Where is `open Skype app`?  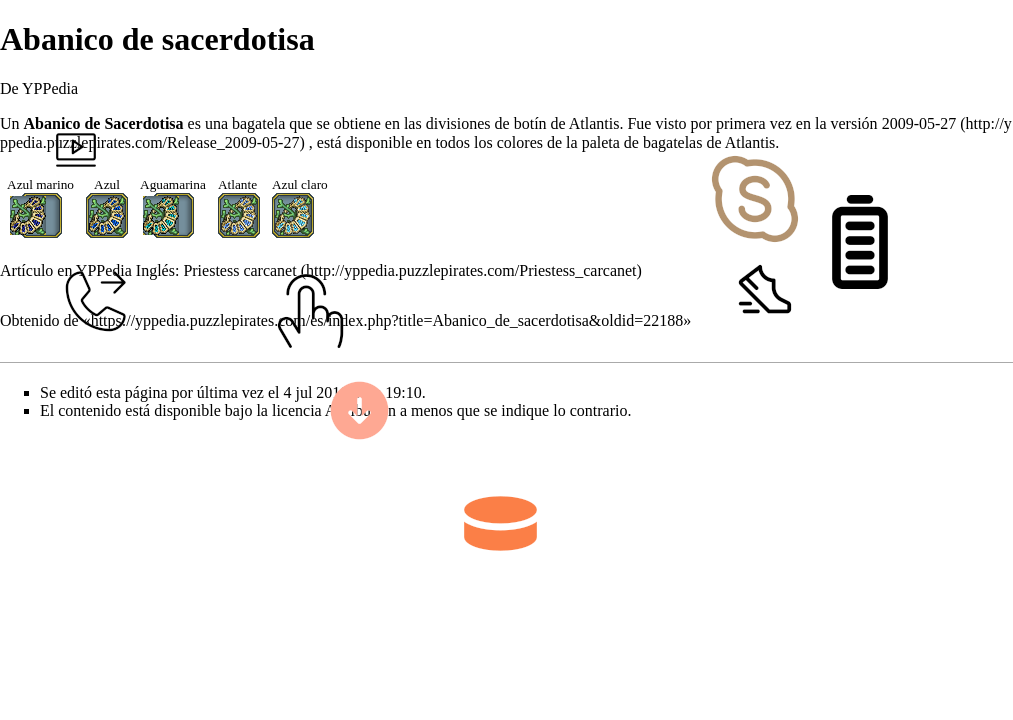 open Skype app is located at coordinates (755, 199).